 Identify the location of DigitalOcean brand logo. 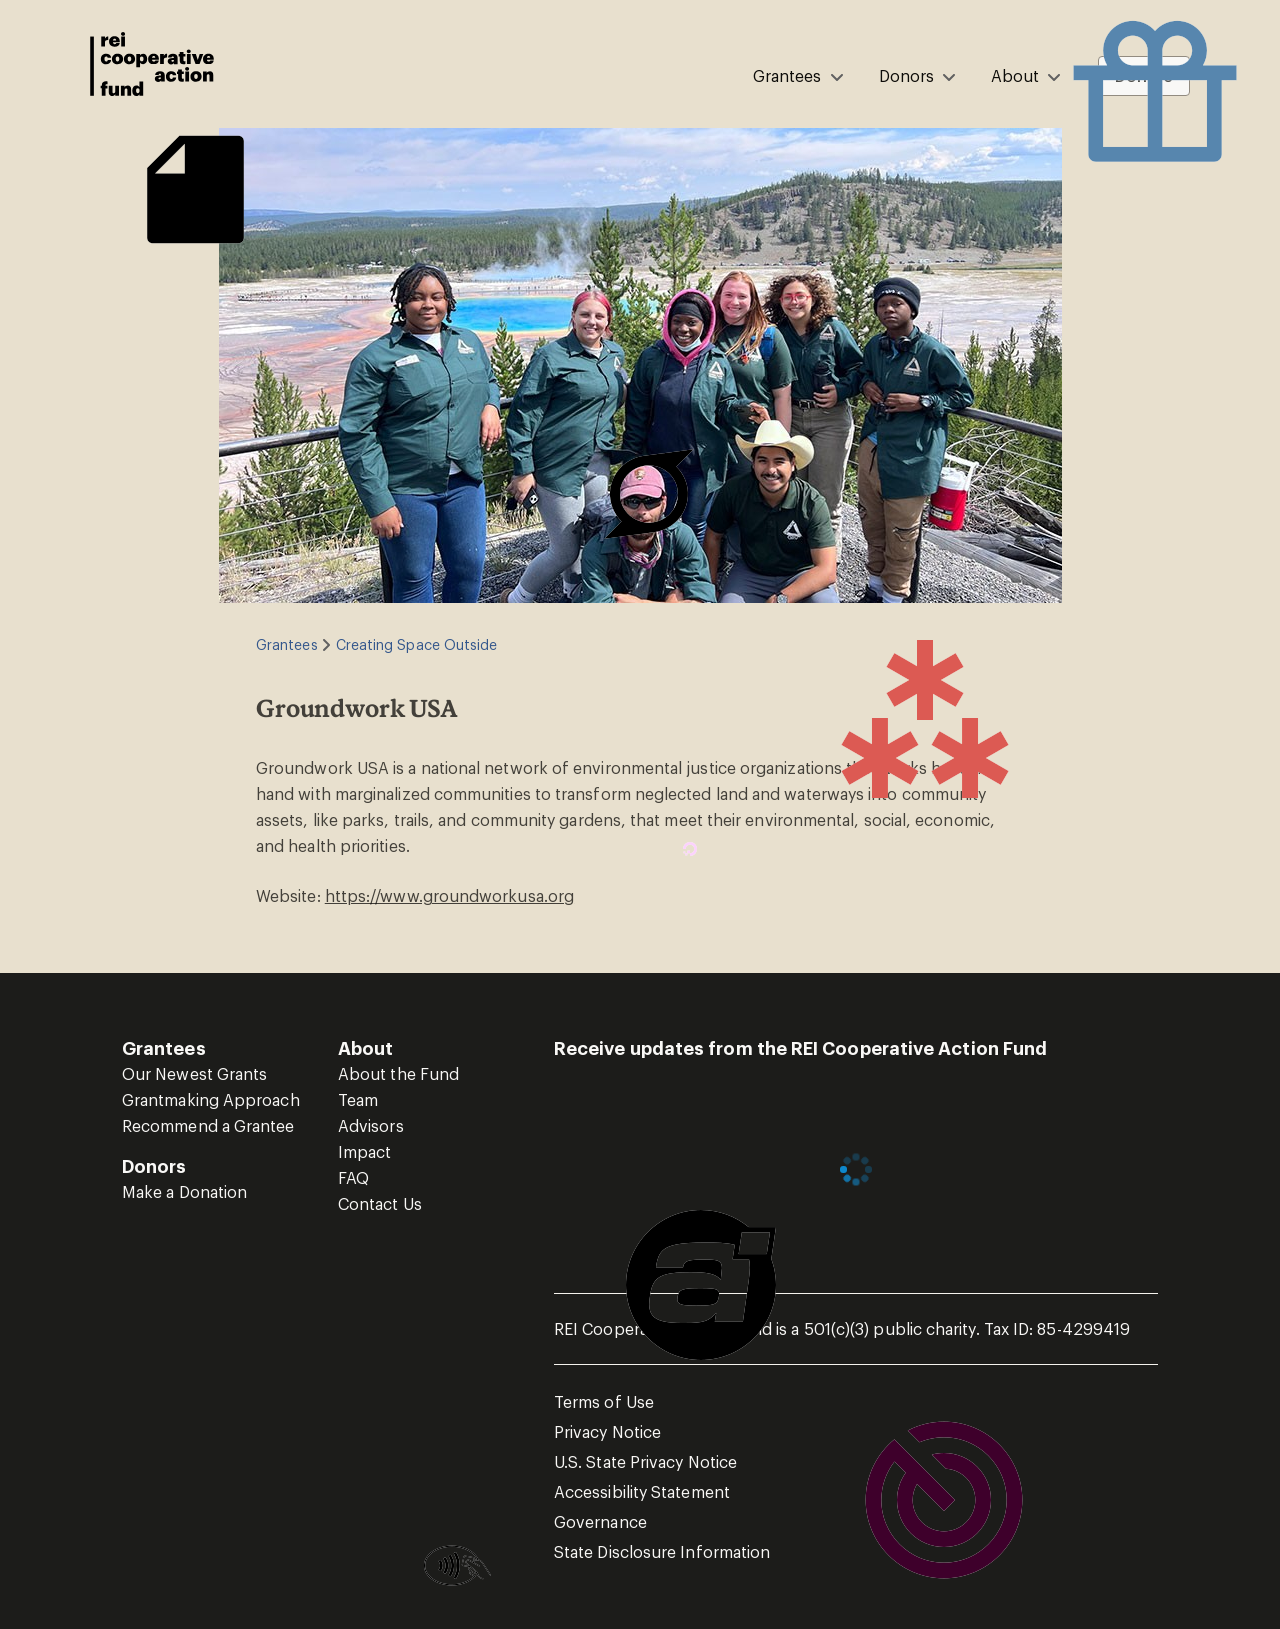
(690, 849).